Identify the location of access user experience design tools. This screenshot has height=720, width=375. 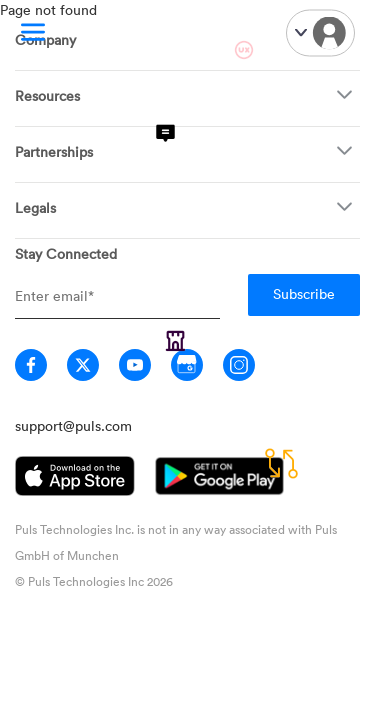
(244, 50).